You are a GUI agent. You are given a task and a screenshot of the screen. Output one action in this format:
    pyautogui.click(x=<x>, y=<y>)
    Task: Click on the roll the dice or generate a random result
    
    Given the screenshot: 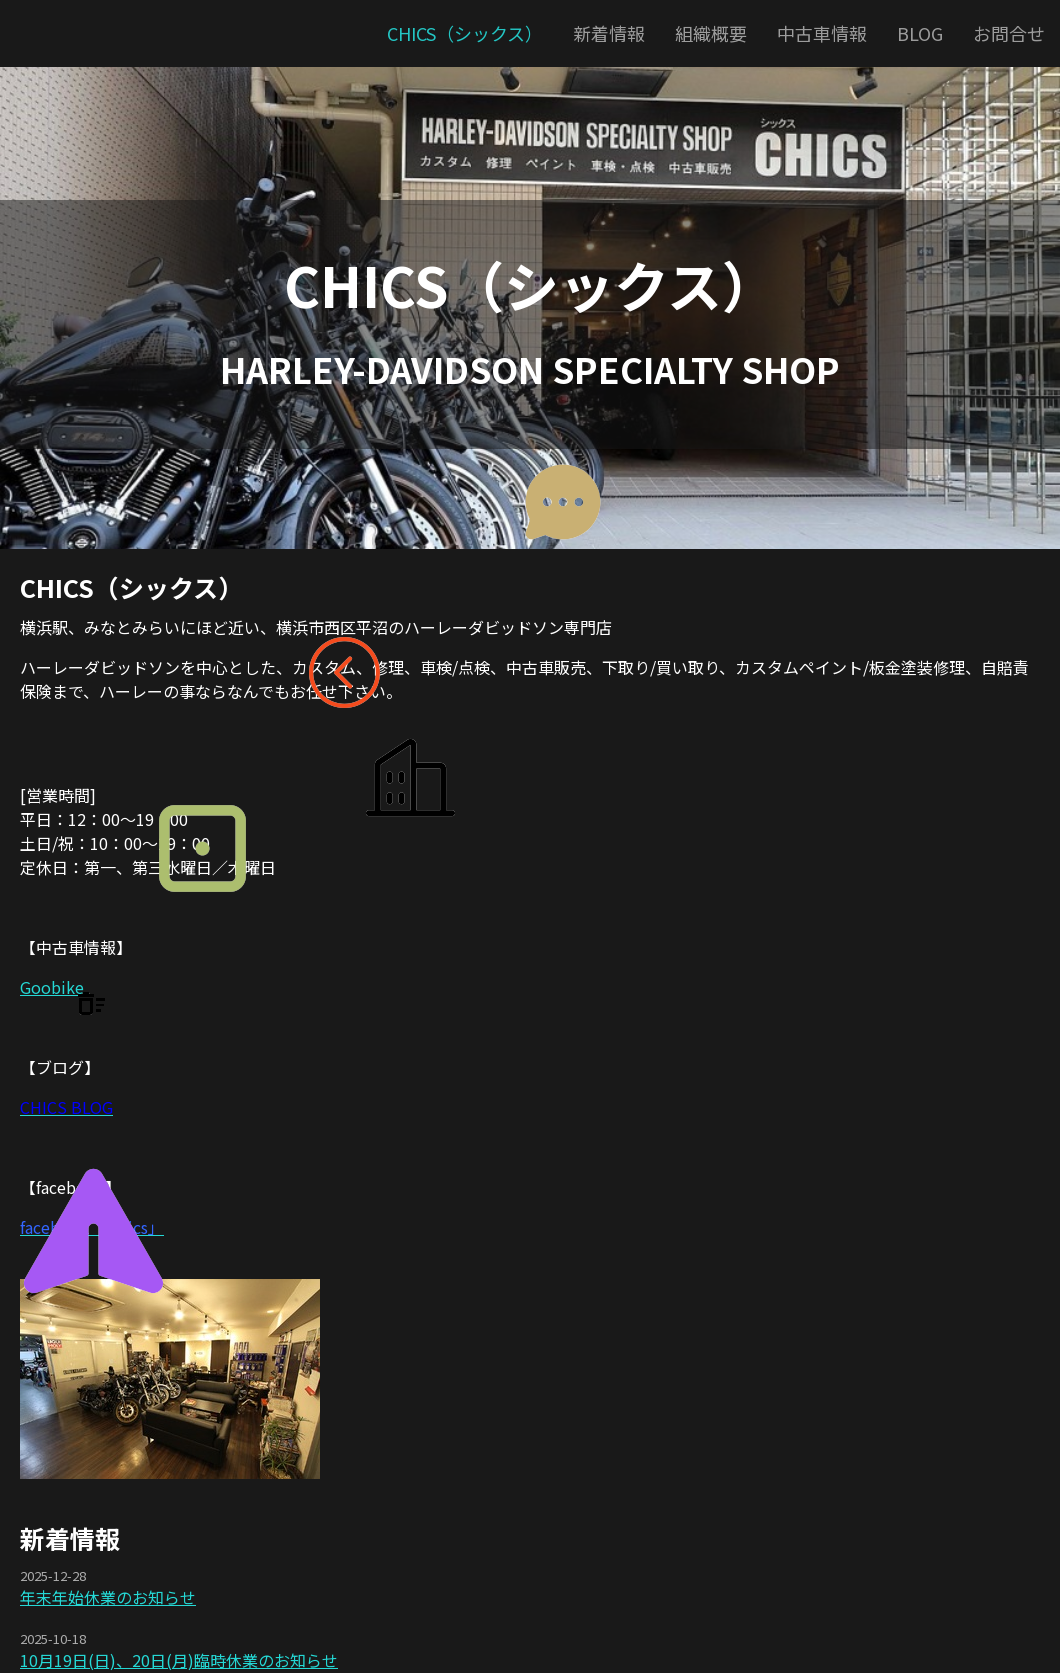 What is the action you would take?
    pyautogui.click(x=202, y=848)
    